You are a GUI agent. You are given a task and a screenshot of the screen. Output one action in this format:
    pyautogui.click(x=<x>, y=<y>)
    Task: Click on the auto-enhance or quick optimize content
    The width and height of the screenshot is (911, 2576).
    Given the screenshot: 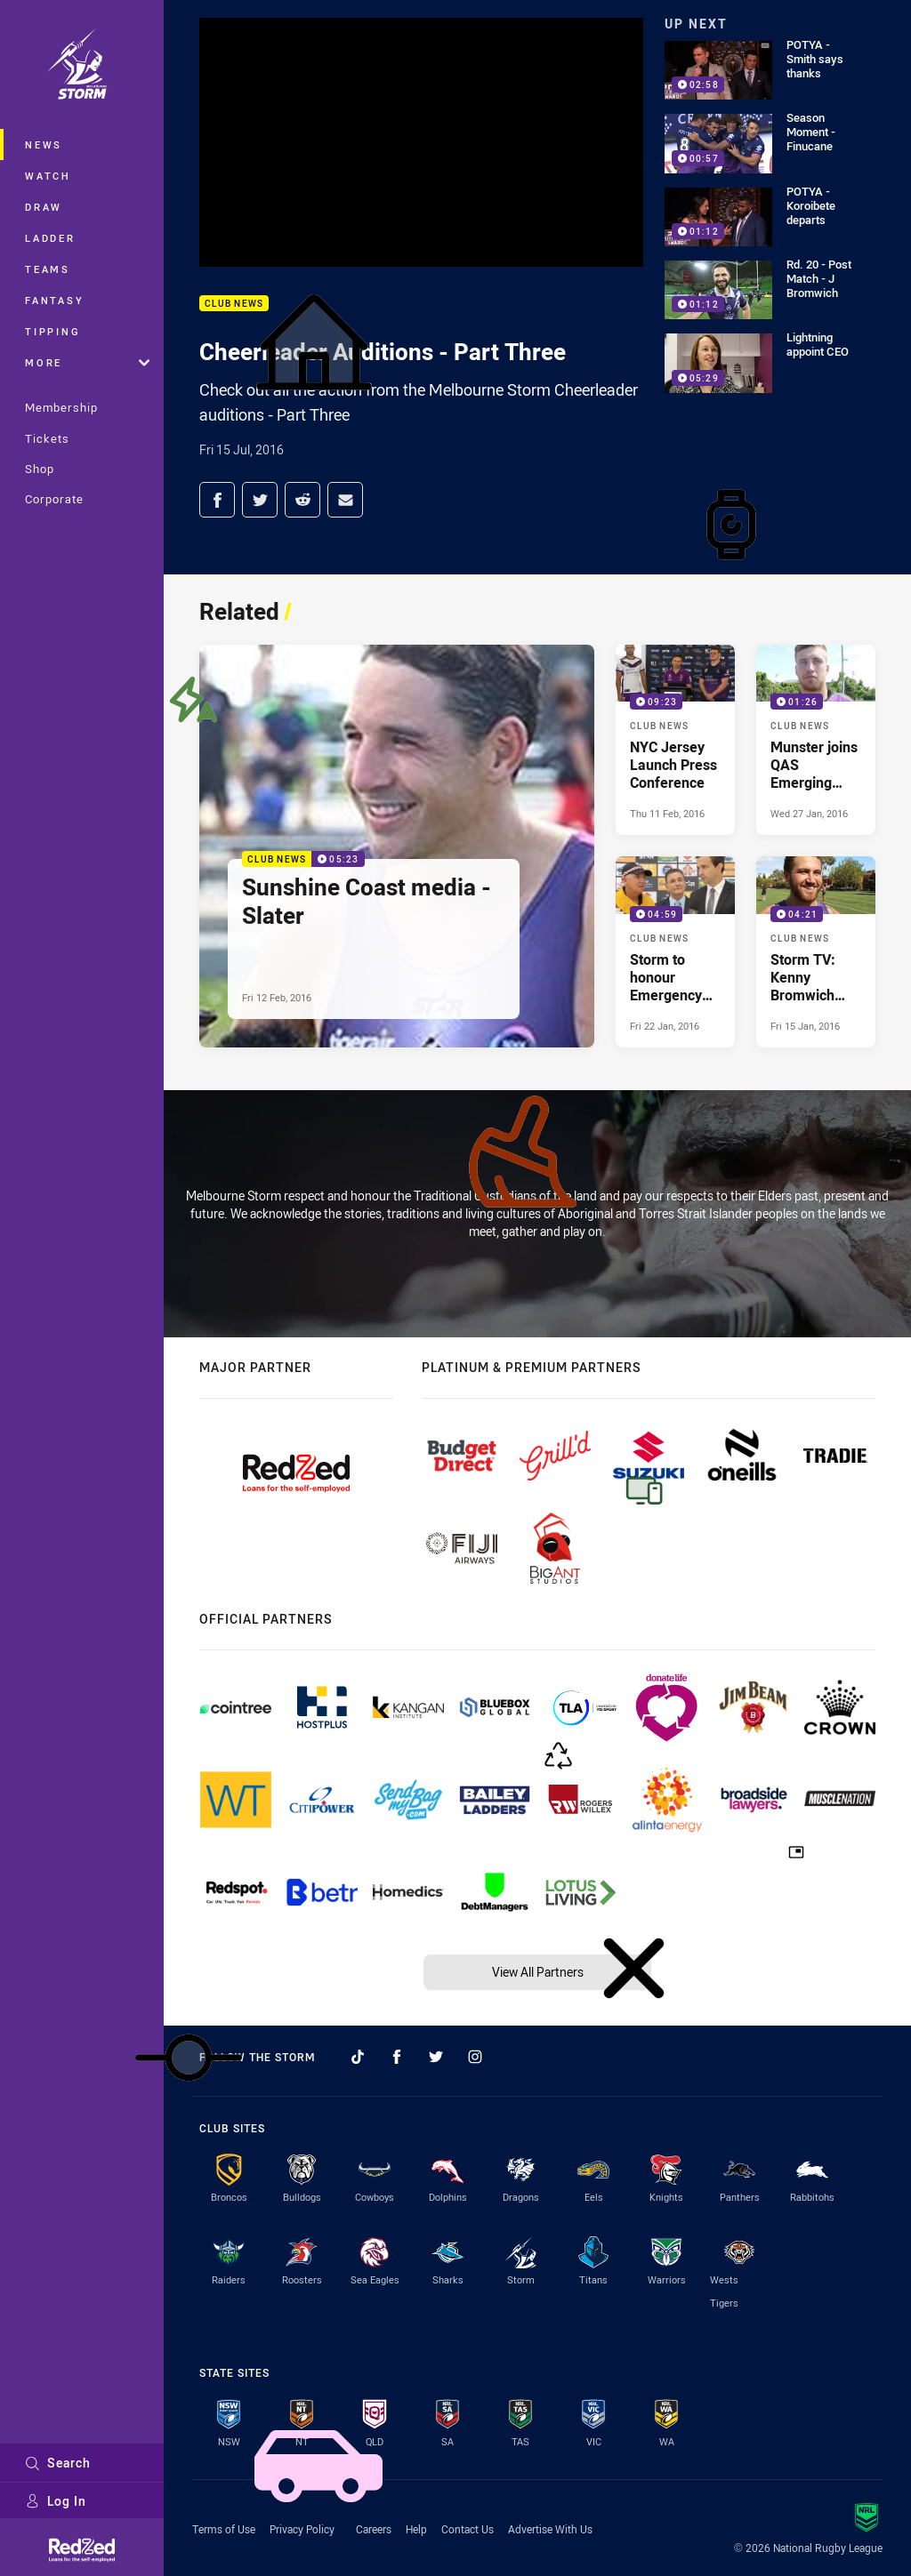 What is the action you would take?
    pyautogui.click(x=192, y=701)
    